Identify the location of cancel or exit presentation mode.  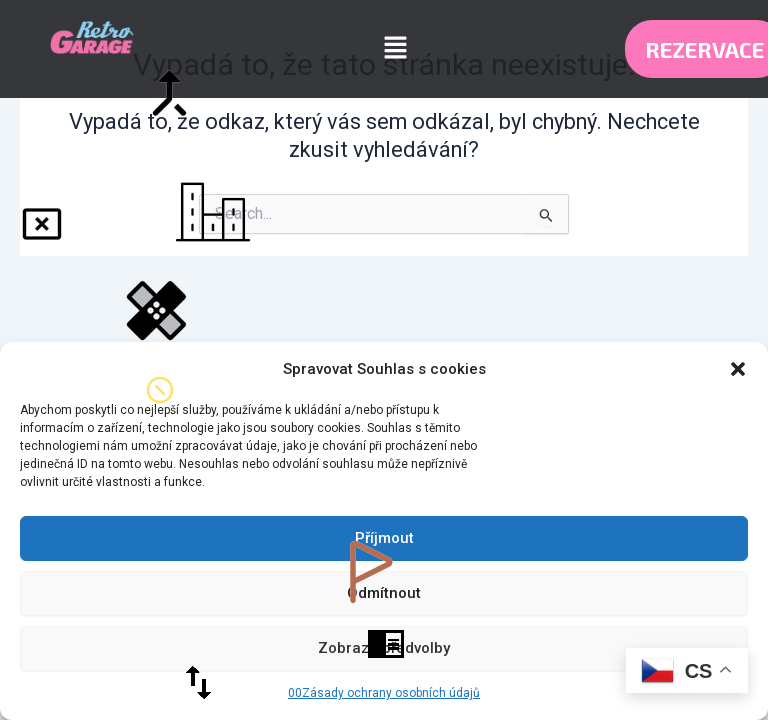
(42, 224).